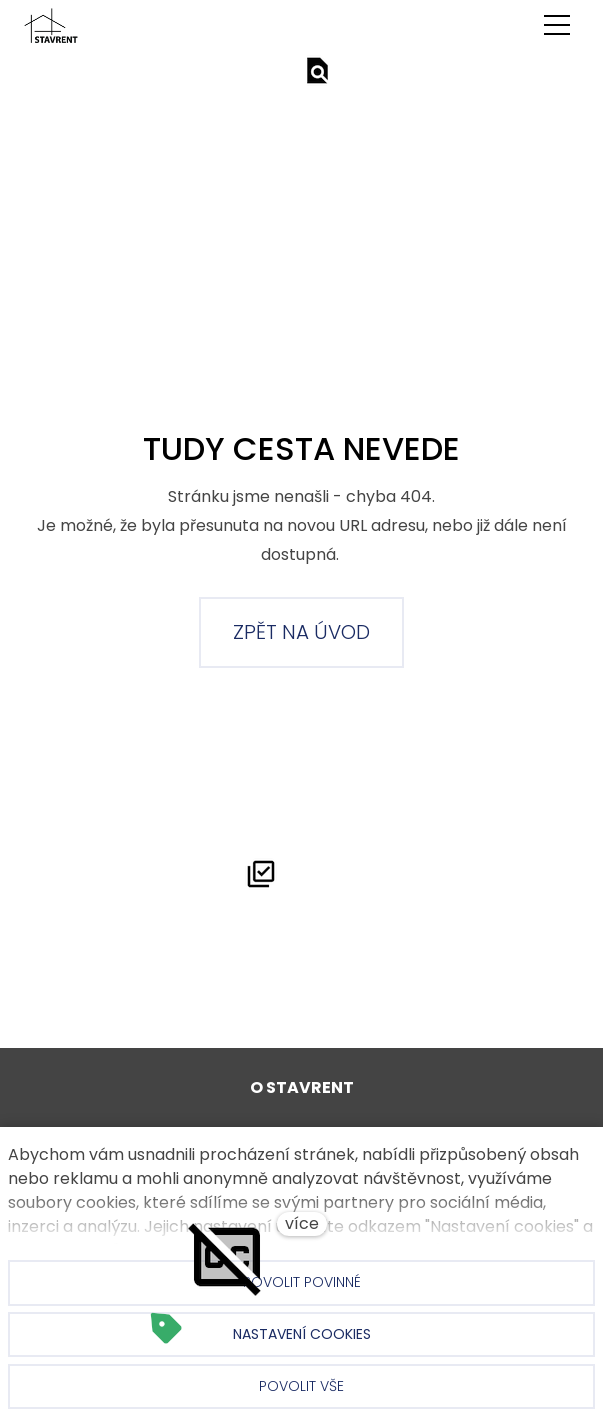 The width and height of the screenshot is (603, 1425). I want to click on closed captions are disabled, so click(227, 1257).